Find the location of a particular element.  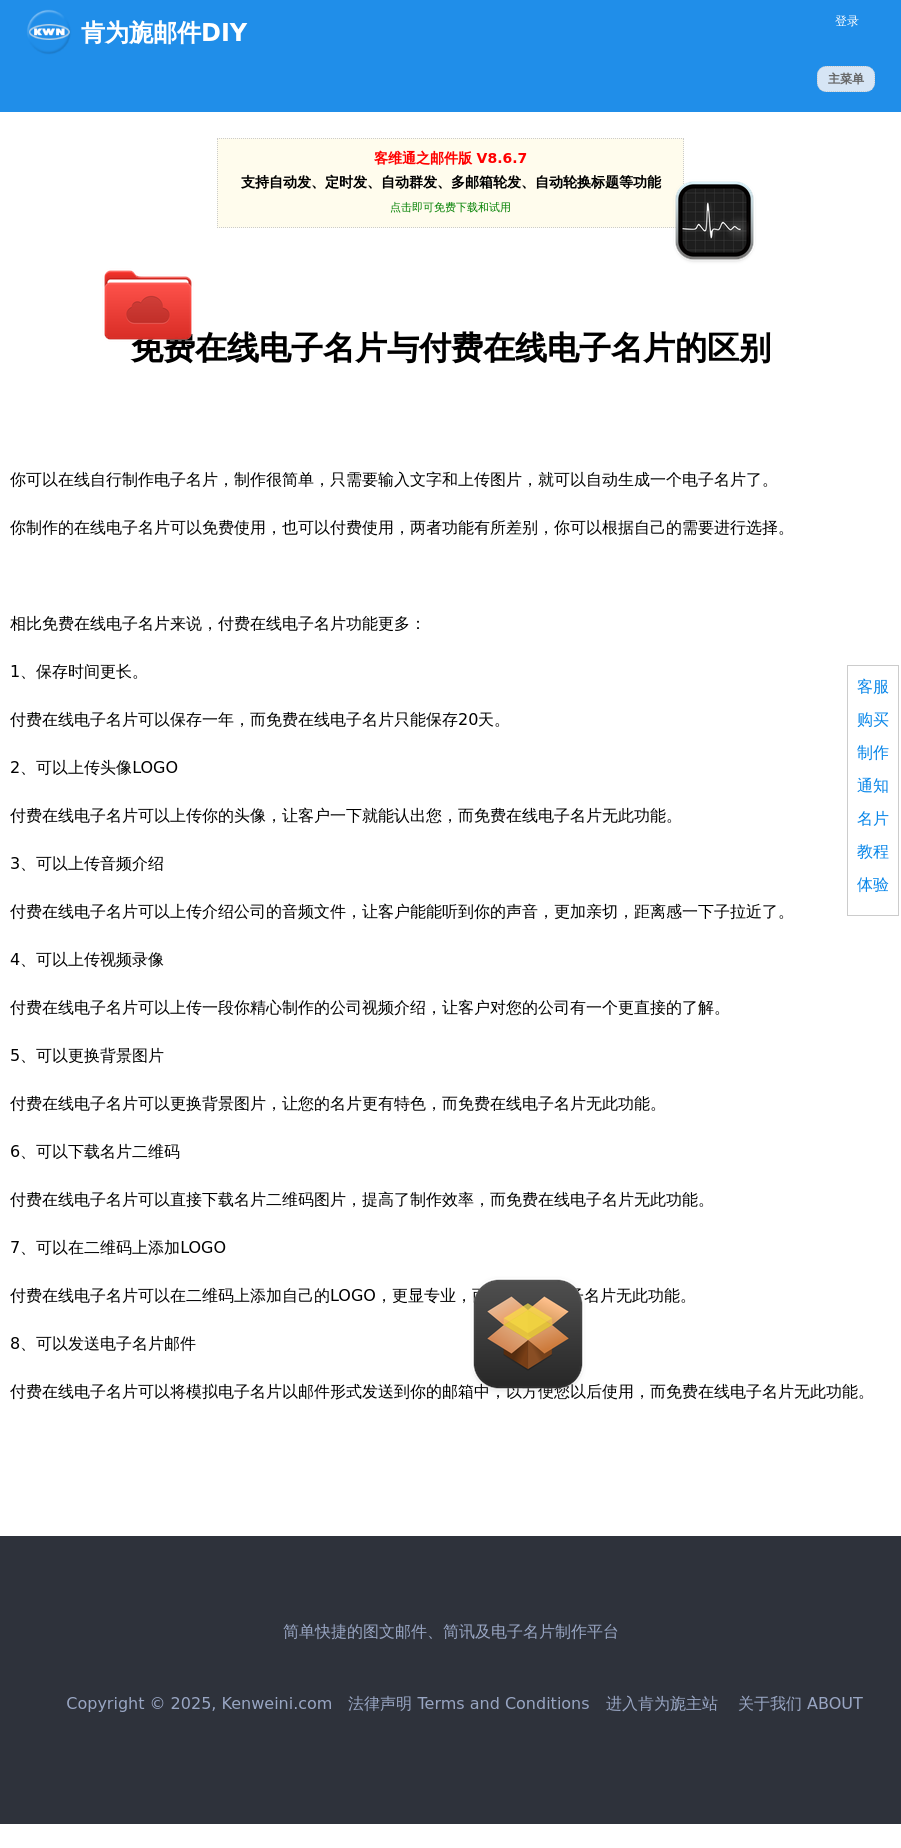

open synaptic package manager is located at coordinates (528, 1334).